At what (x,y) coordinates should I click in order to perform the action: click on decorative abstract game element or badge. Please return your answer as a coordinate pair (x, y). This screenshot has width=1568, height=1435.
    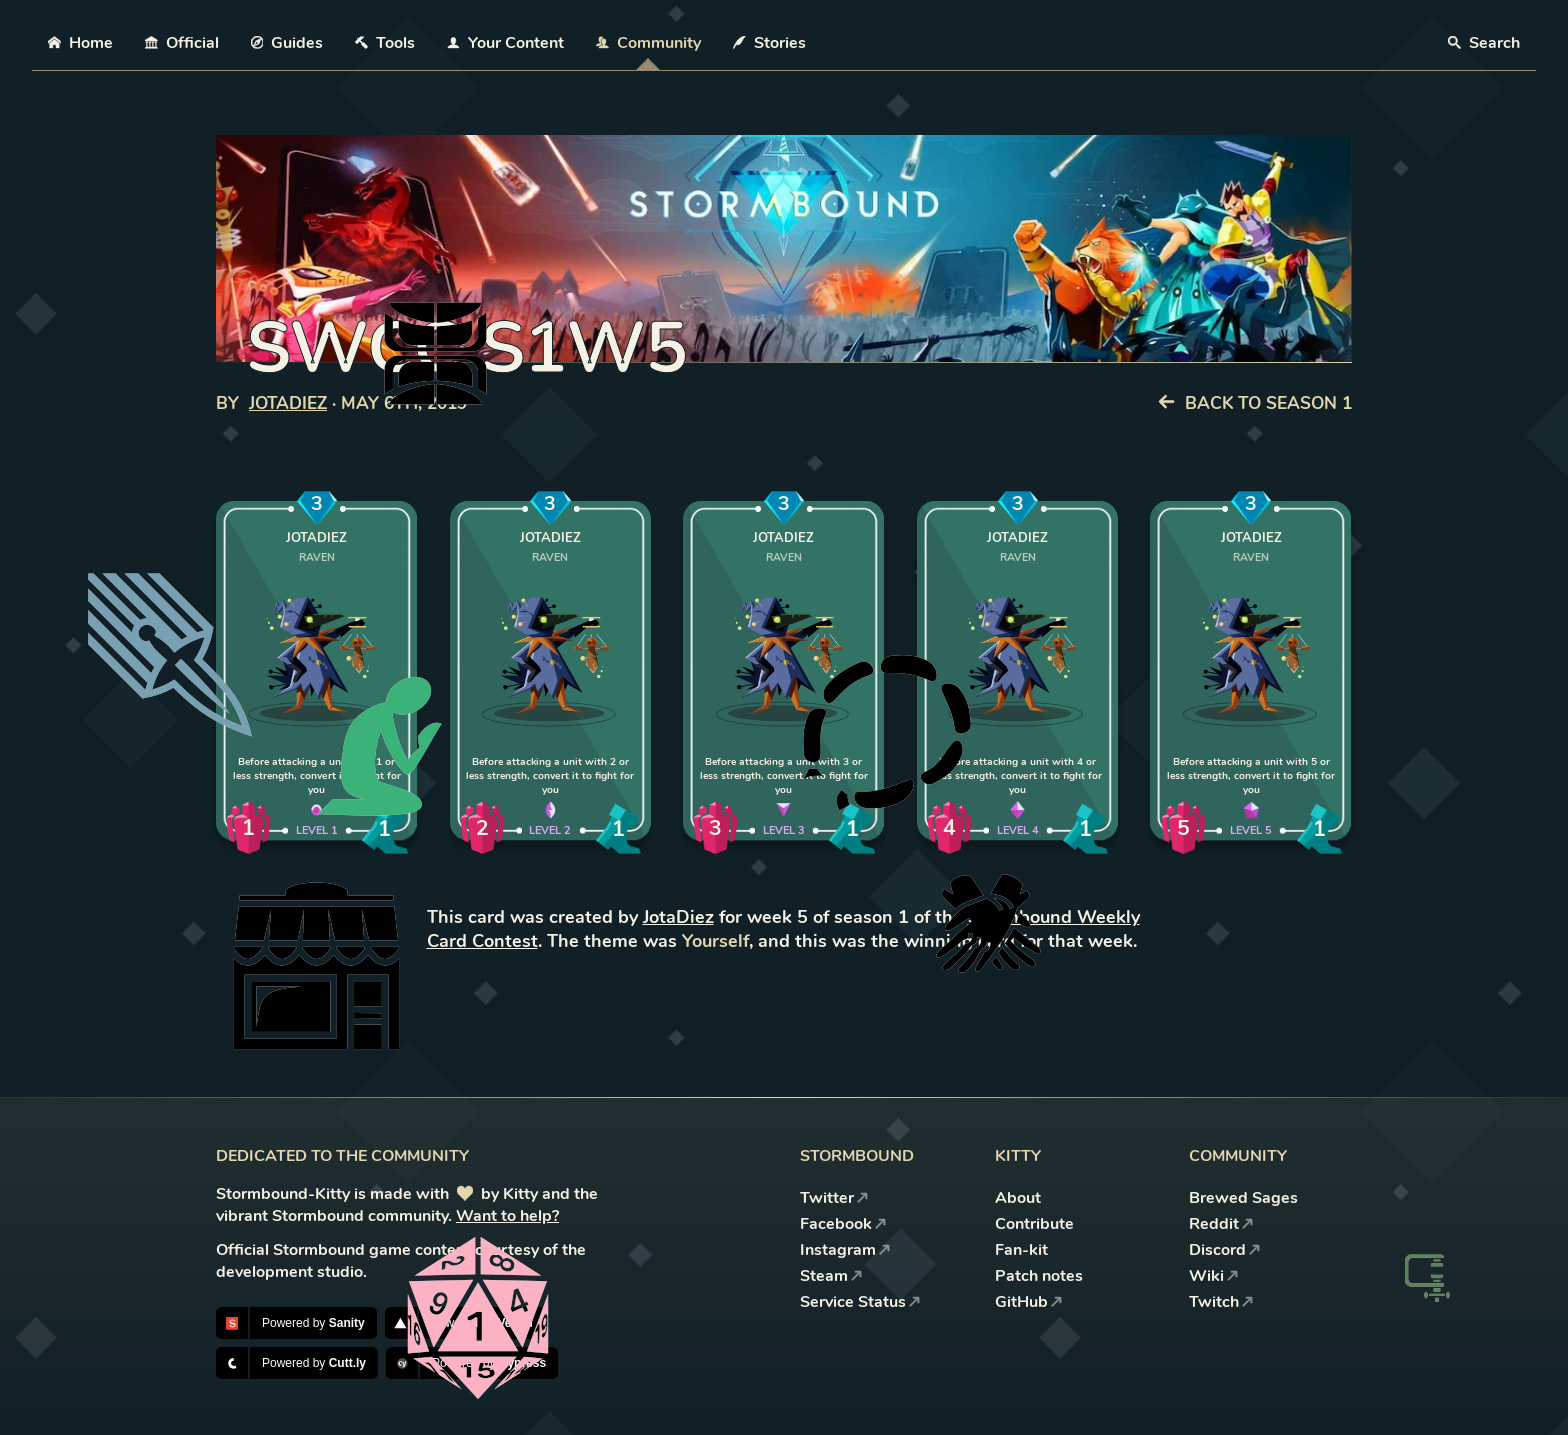
    Looking at the image, I should click on (435, 353).